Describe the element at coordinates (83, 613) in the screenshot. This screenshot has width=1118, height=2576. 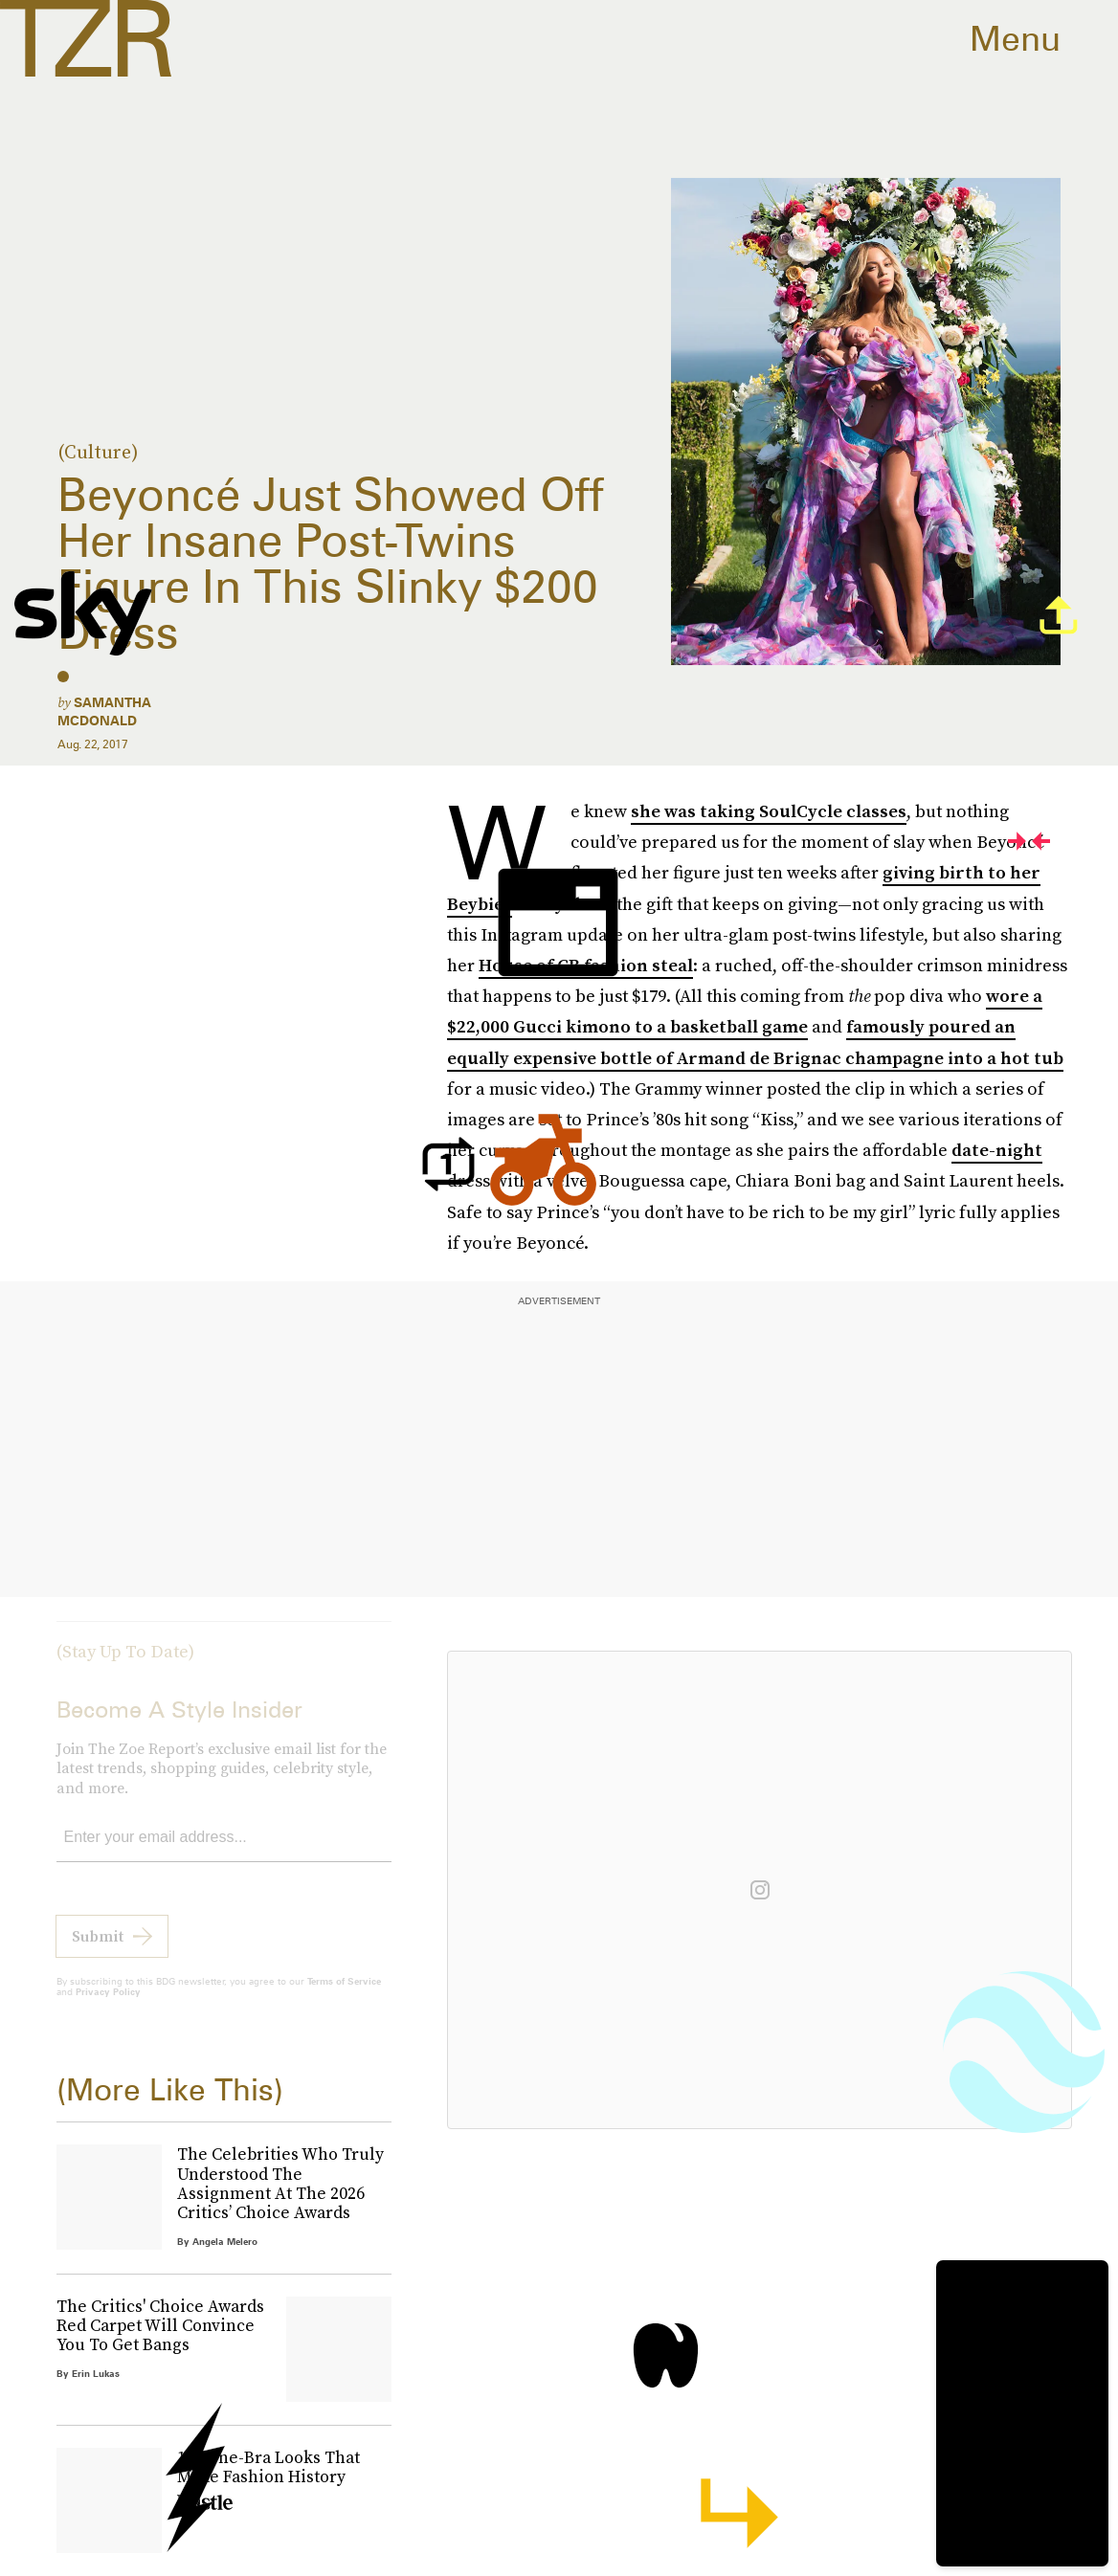
I see `sky brand logo` at that location.